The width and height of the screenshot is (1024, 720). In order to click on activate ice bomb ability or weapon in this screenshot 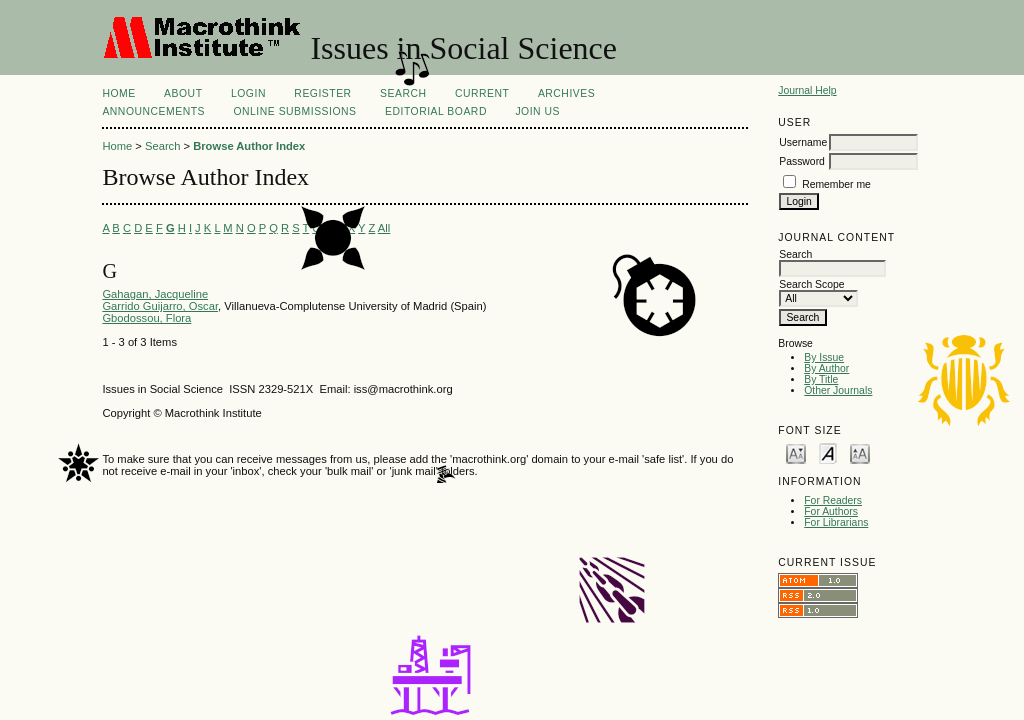, I will do `click(654, 295)`.